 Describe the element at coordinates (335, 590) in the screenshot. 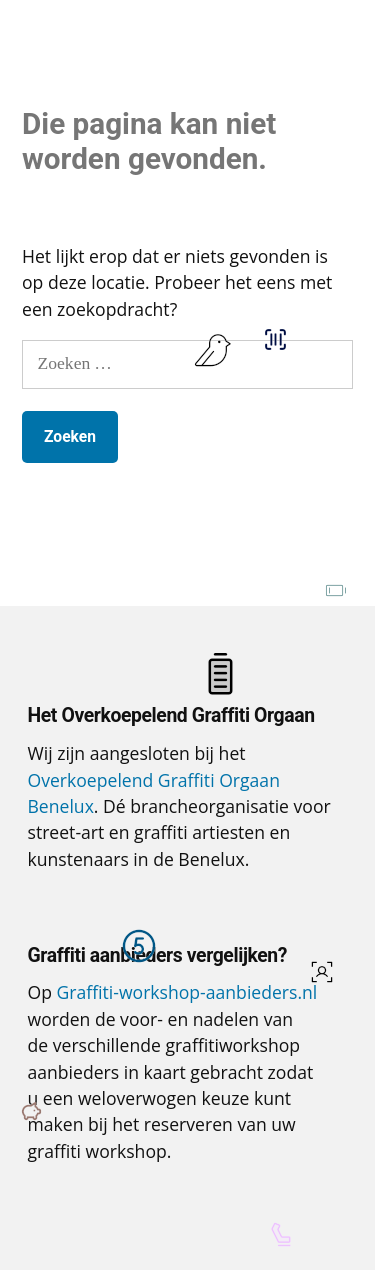

I see `indicates low battery status` at that location.